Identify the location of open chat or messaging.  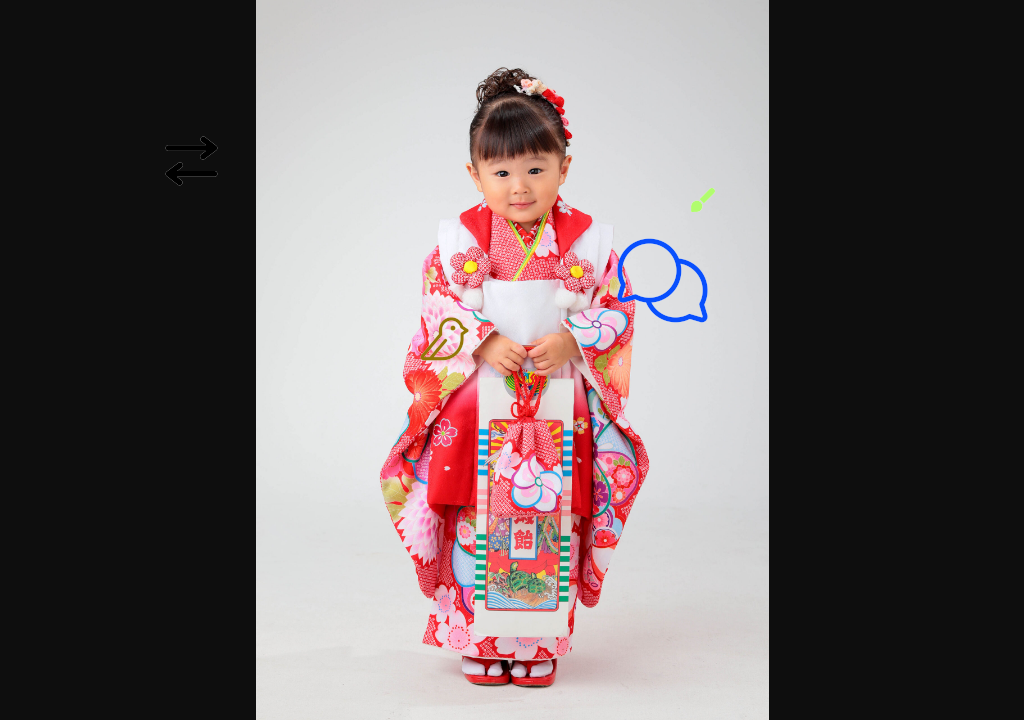
(662, 280).